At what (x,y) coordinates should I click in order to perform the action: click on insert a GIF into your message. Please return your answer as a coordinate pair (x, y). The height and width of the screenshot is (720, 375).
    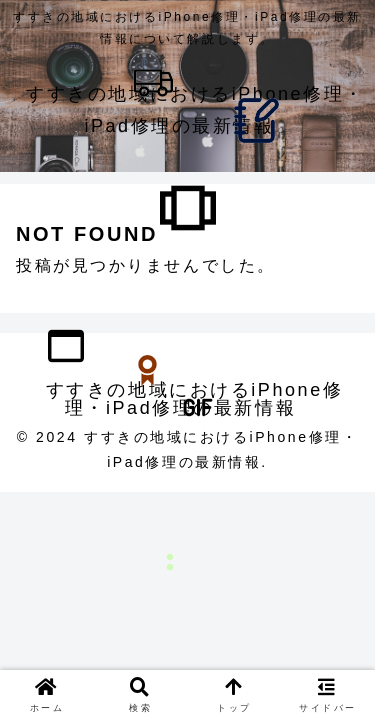
    Looking at the image, I should click on (197, 407).